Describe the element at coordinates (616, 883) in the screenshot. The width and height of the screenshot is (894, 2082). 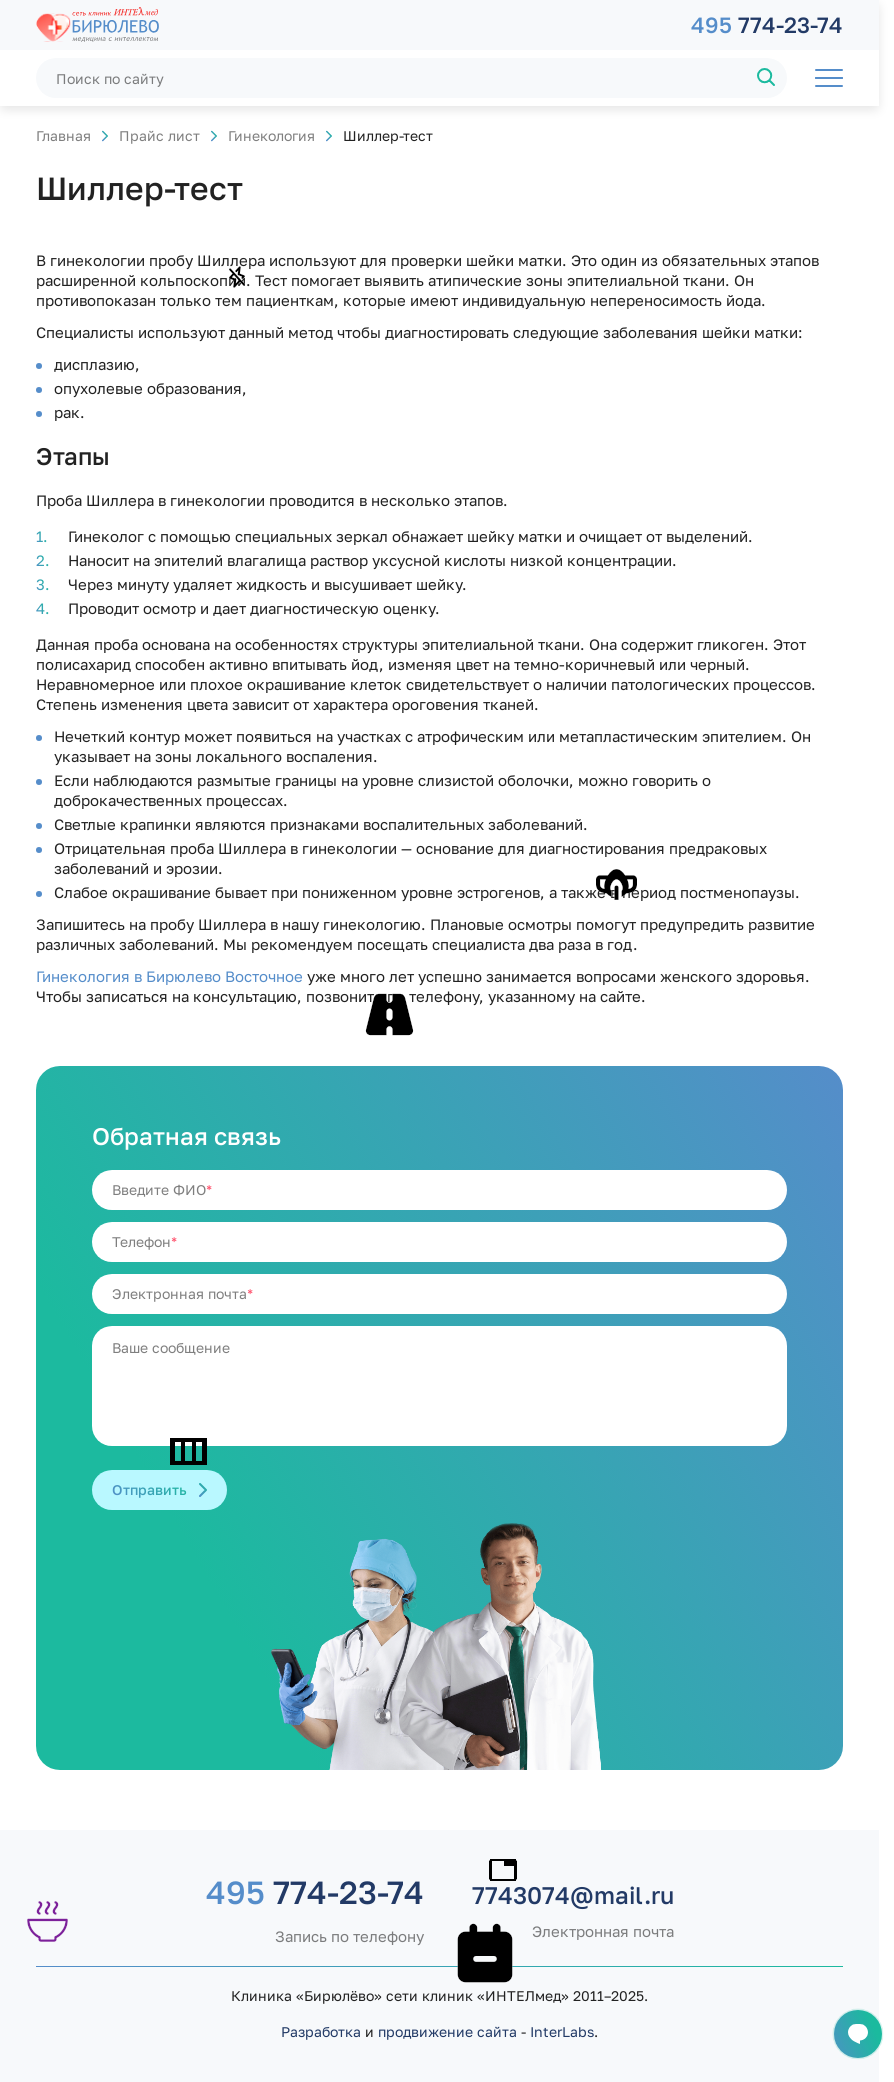
I see `indicates respiratory protection or ventilator equipment` at that location.